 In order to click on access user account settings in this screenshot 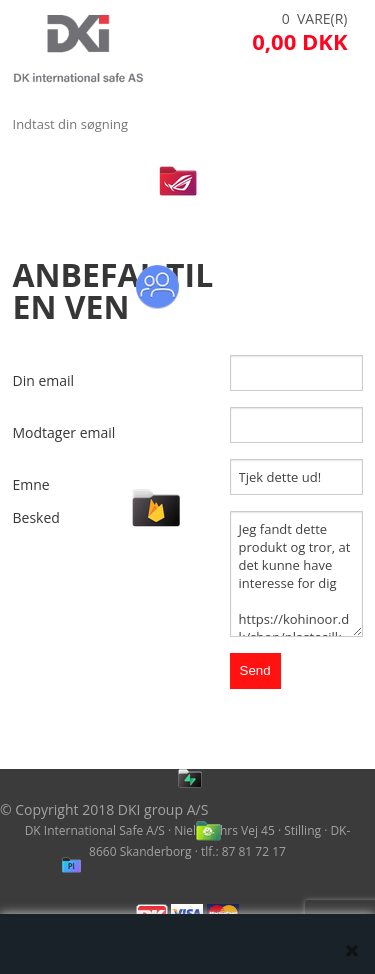, I will do `click(157, 286)`.